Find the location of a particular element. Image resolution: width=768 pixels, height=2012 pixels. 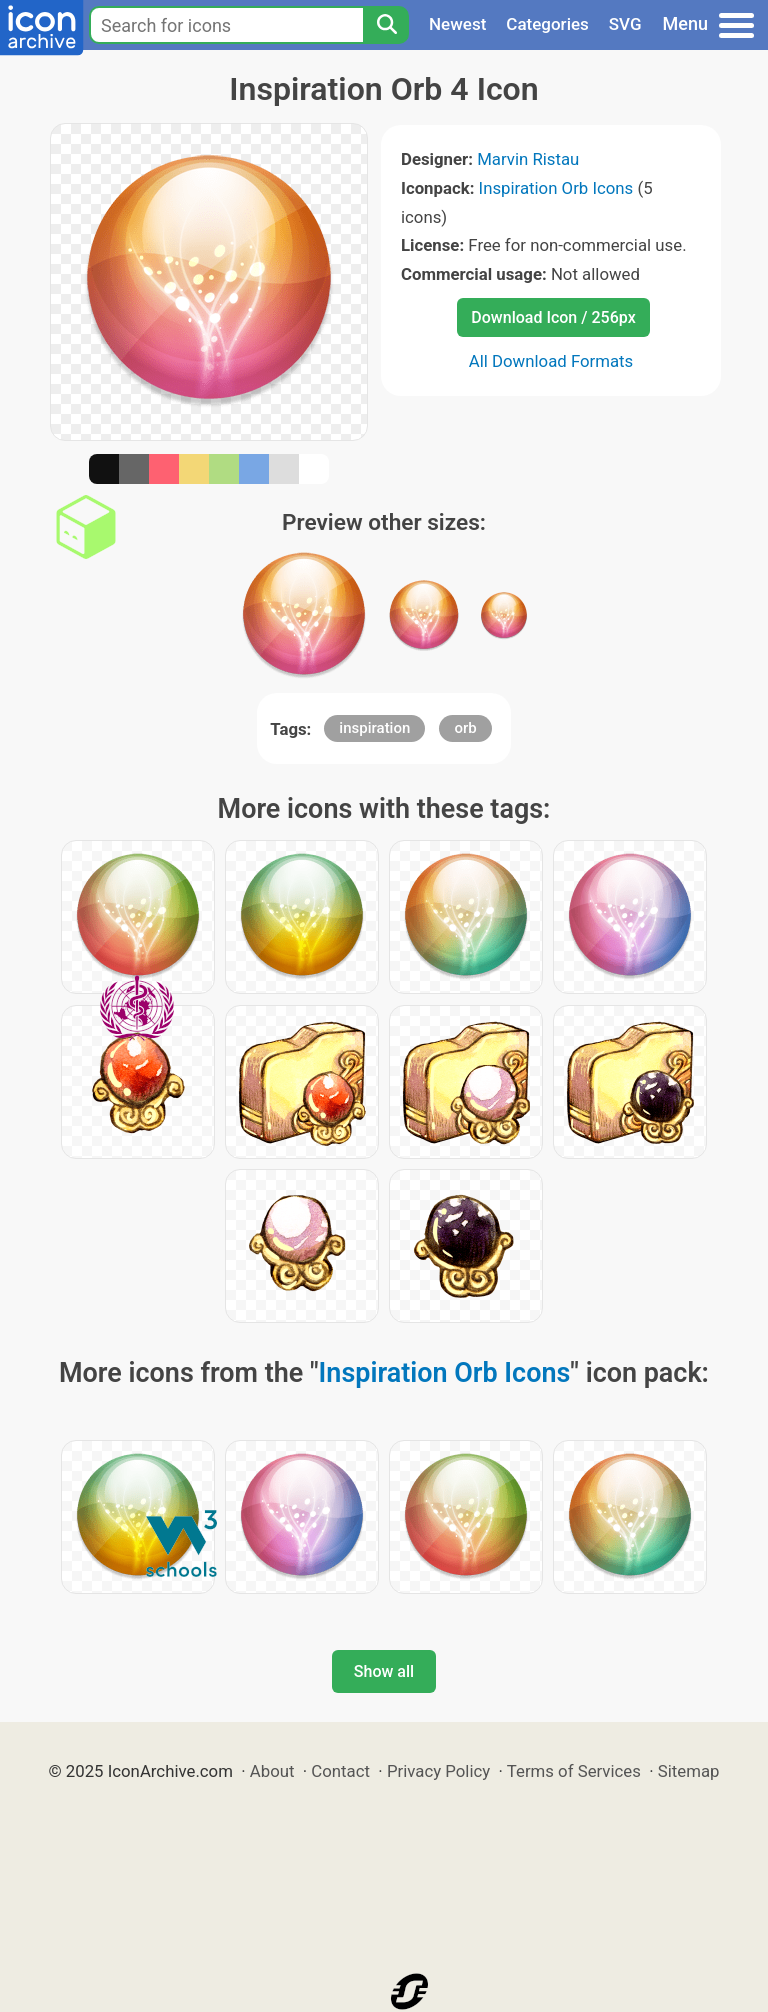

Schneider Electric company logo is located at coordinates (409, 1991).